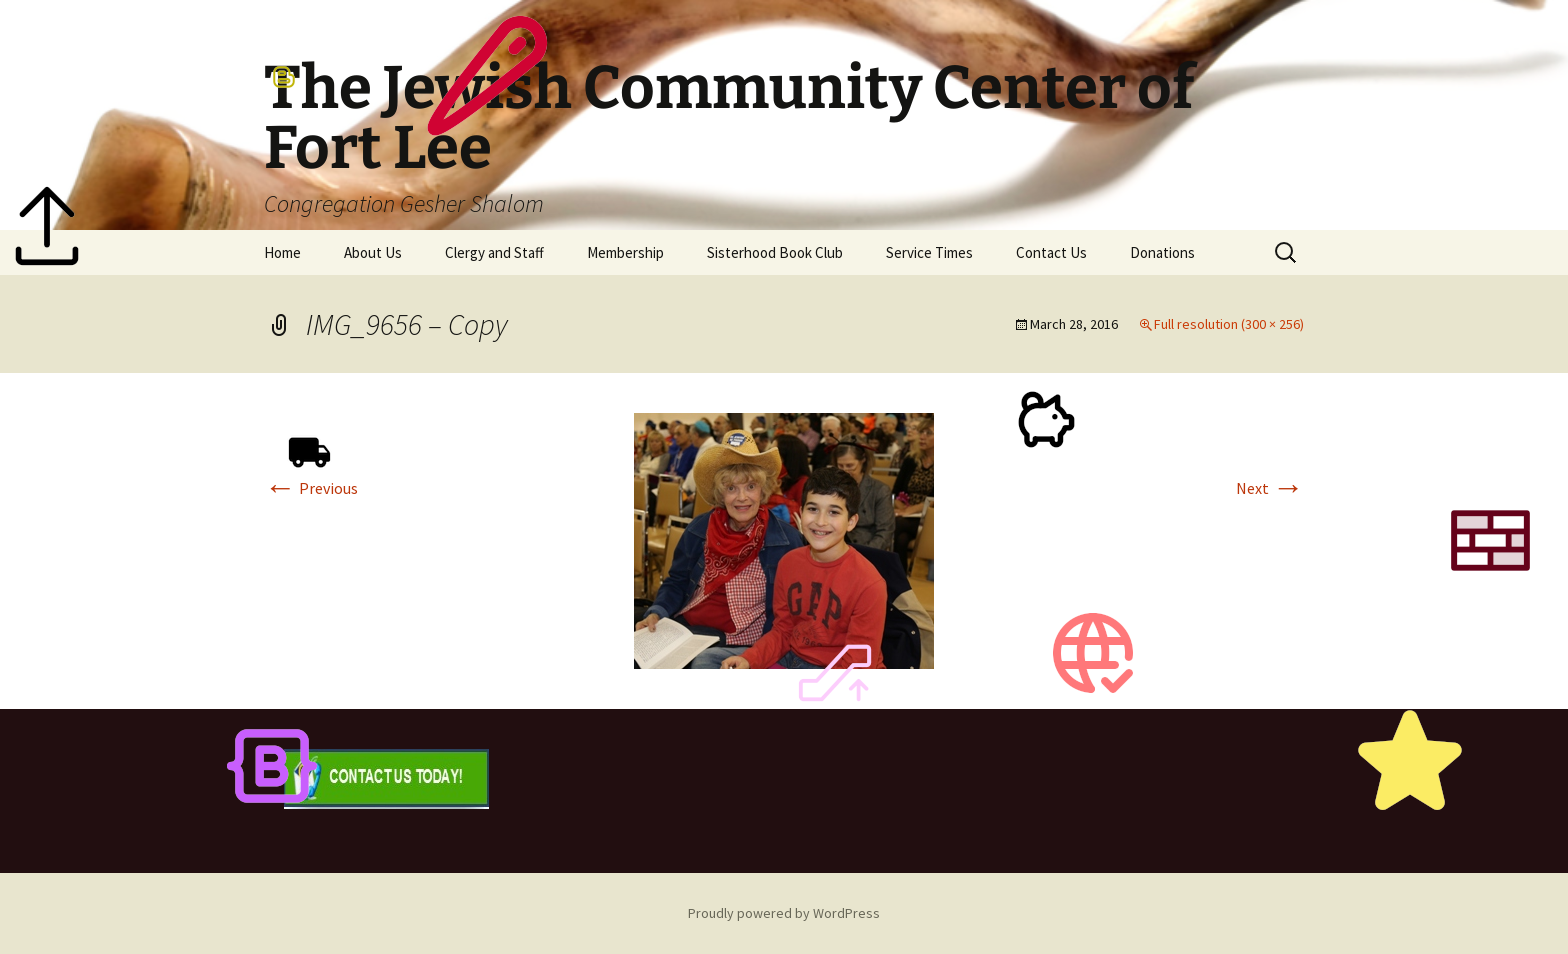 This screenshot has width=1568, height=954. I want to click on view your savings account, so click(1046, 419).